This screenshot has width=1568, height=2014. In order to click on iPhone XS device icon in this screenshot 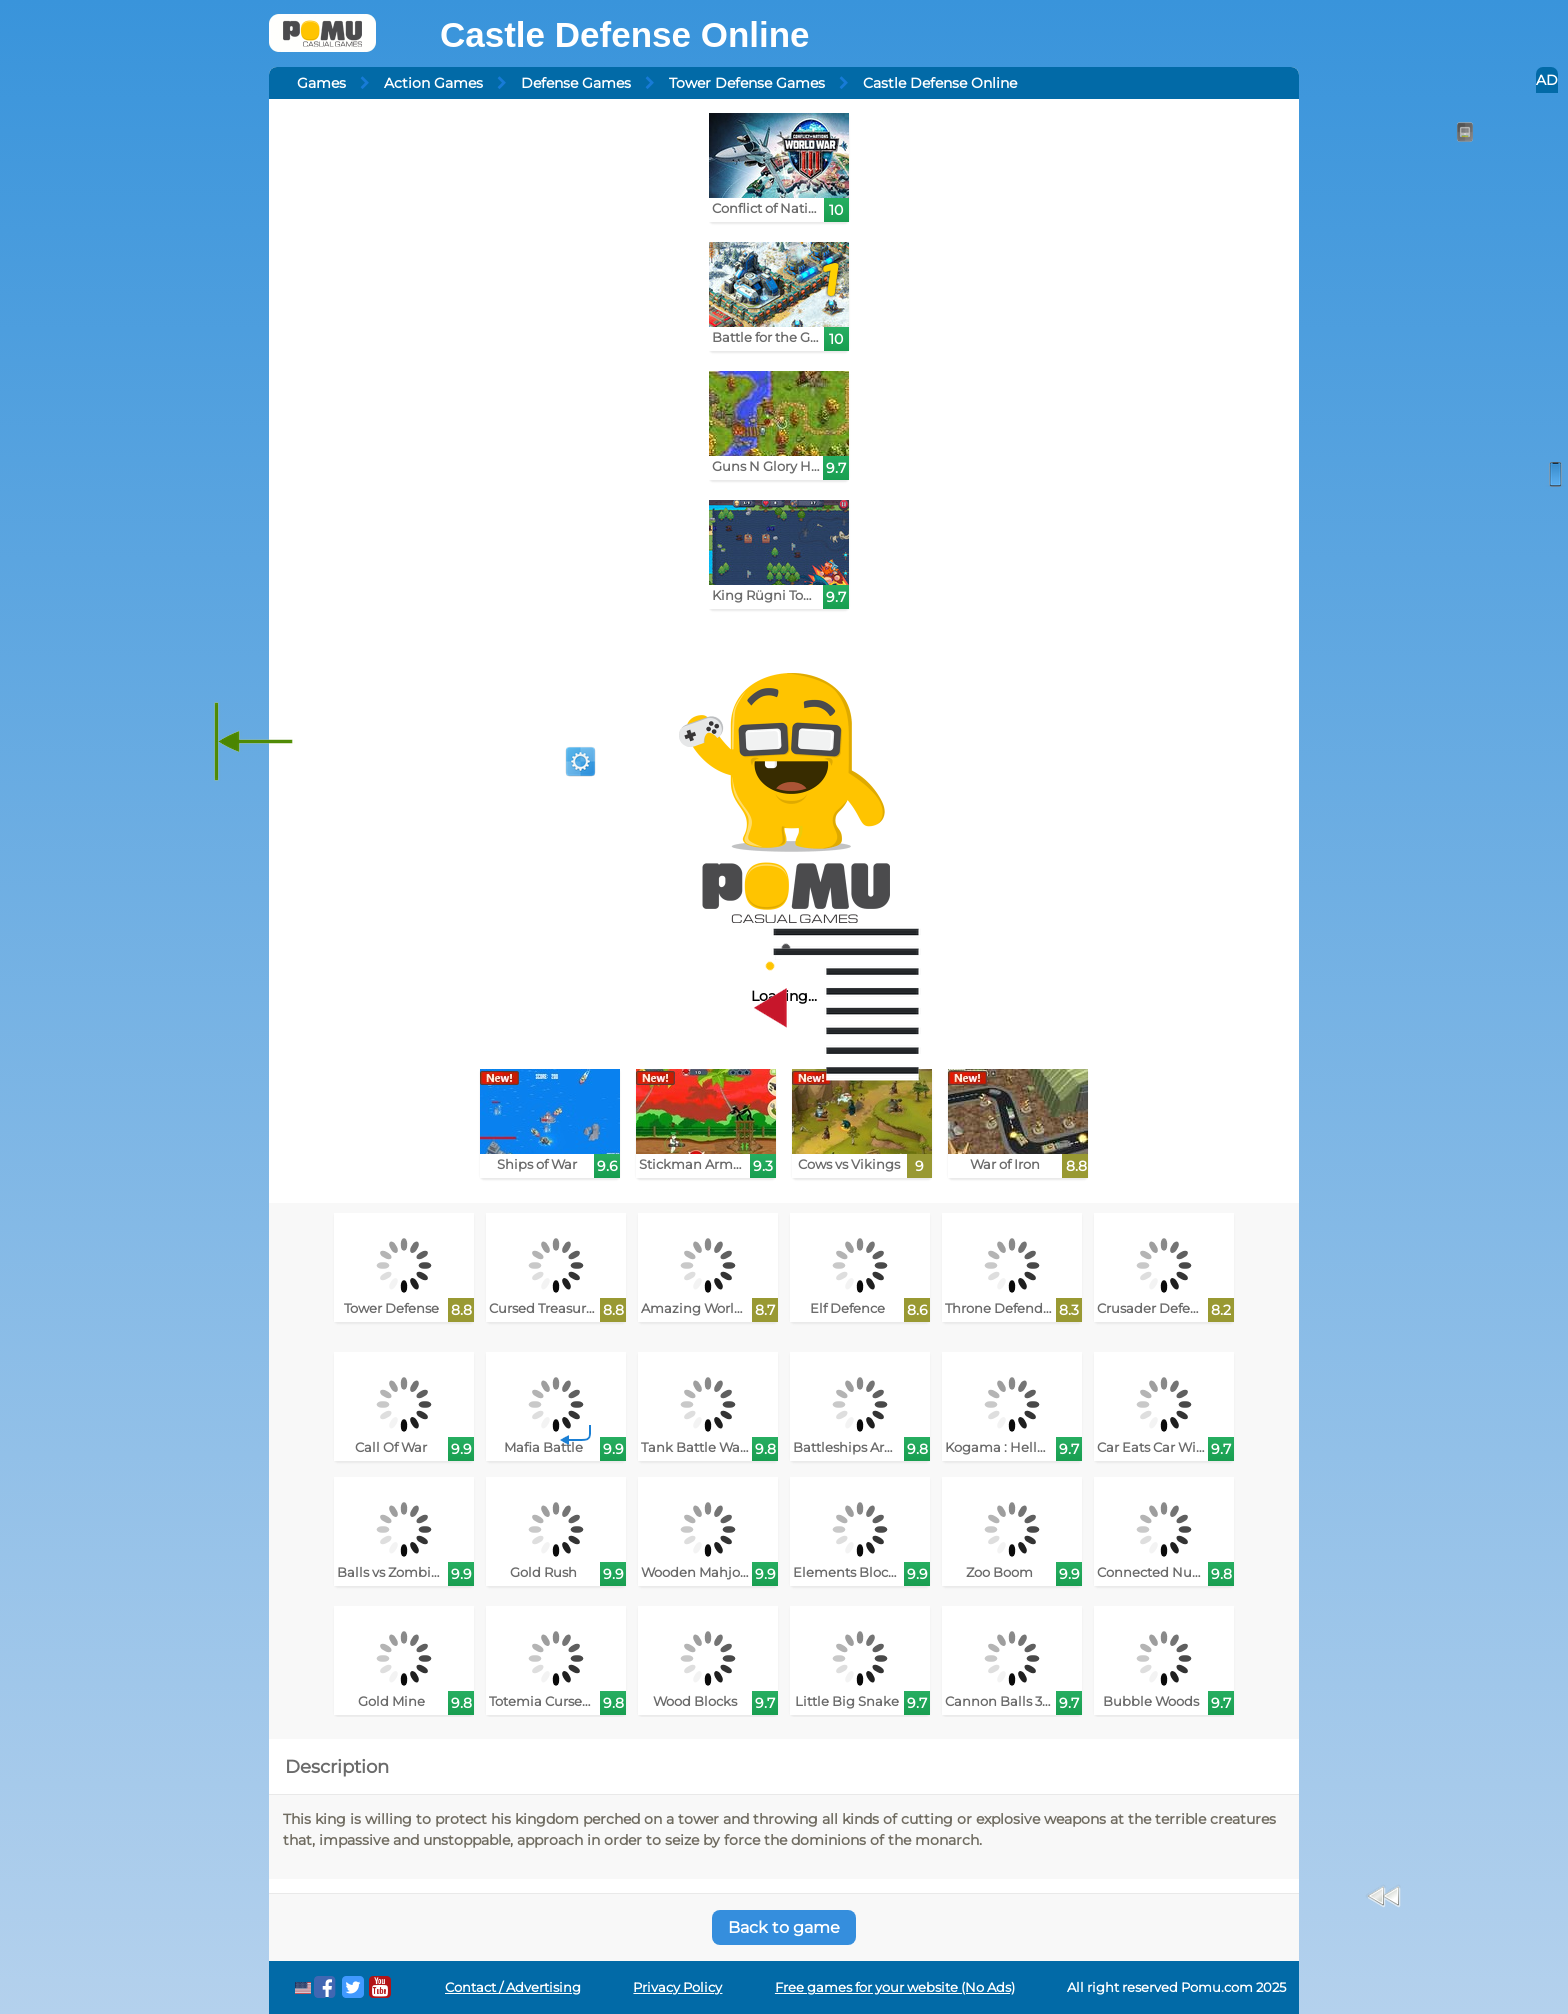, I will do `click(1555, 474)`.